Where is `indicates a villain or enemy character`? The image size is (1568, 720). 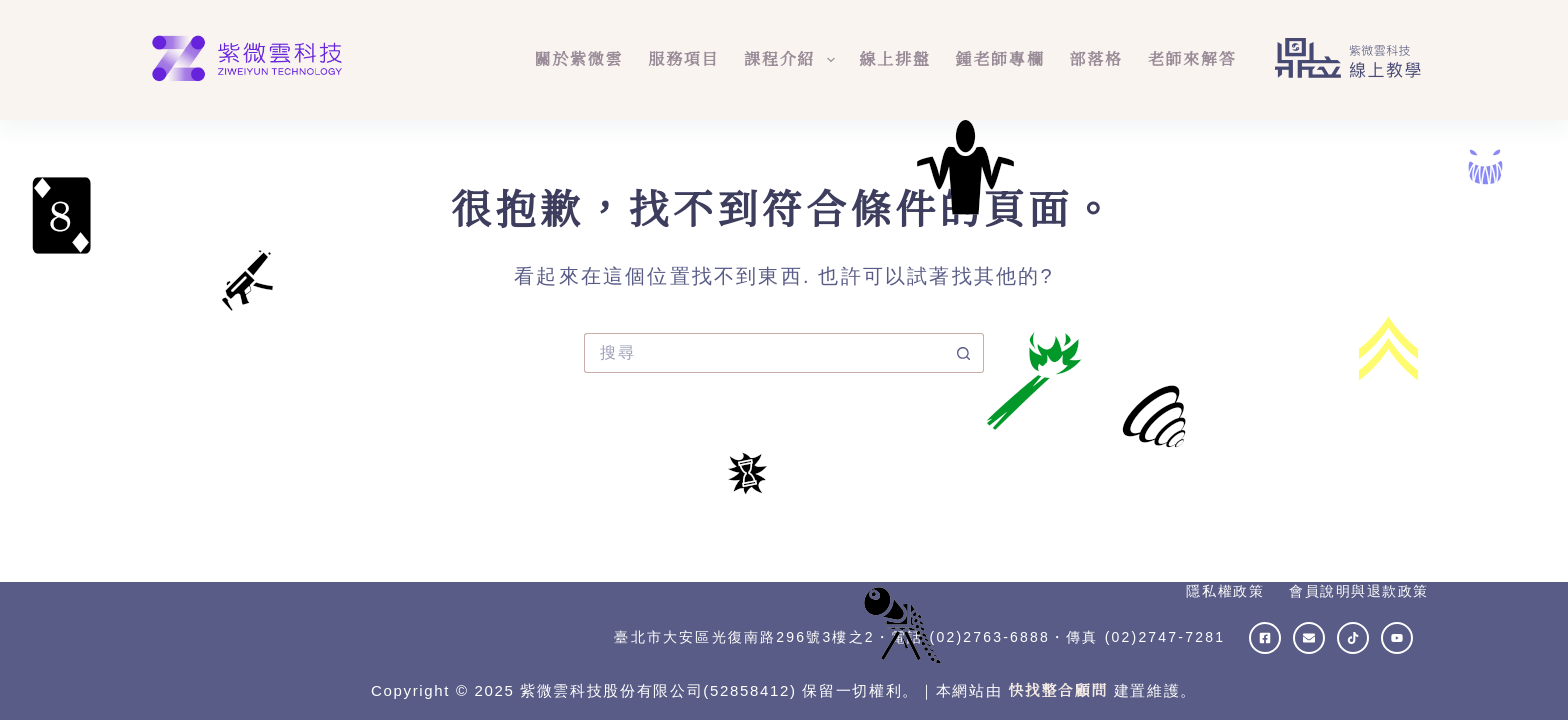
indicates a villain or enemy character is located at coordinates (1485, 167).